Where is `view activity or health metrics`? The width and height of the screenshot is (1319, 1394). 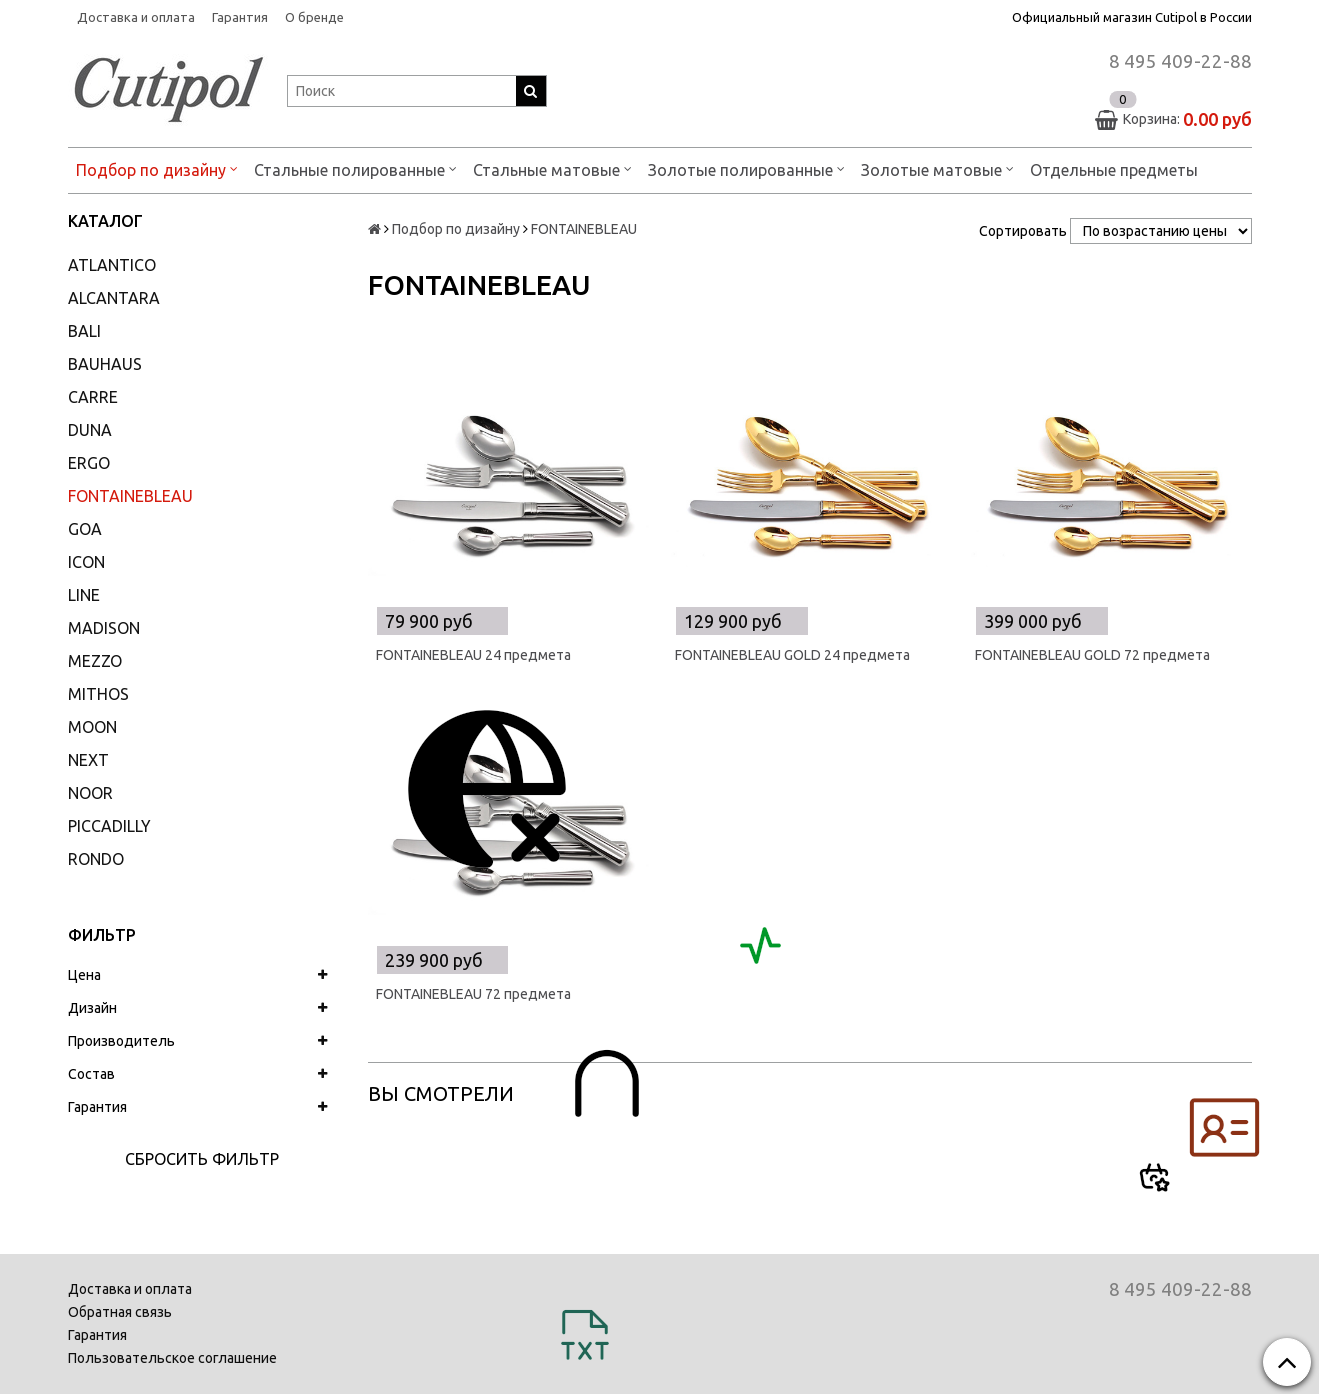
view activity or health metrics is located at coordinates (760, 945).